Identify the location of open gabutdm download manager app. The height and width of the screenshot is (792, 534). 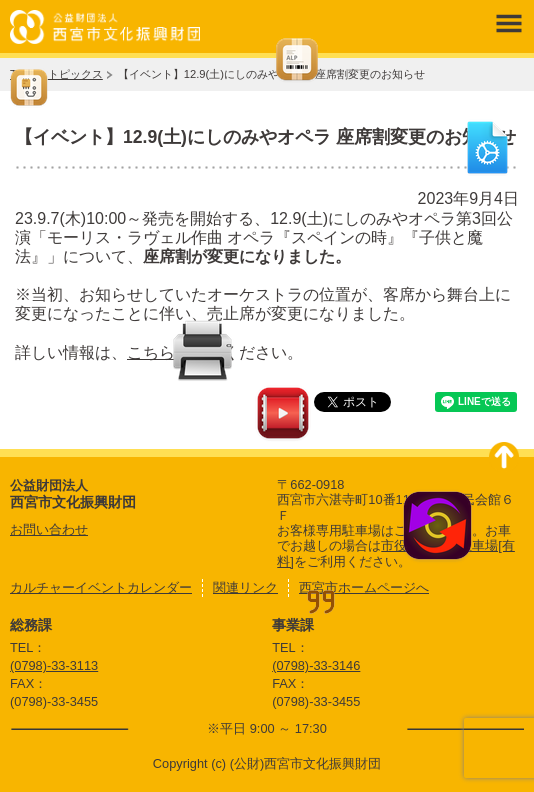
(437, 525).